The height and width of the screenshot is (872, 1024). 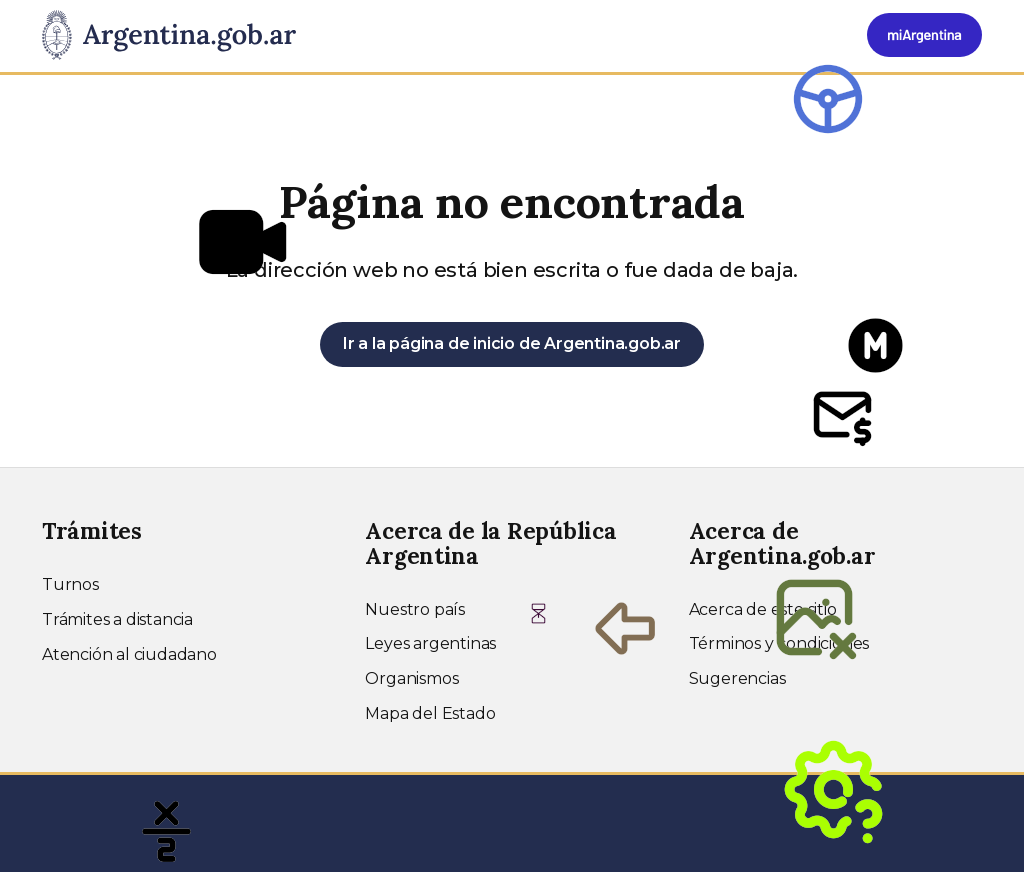 I want to click on access vehicle or driving controls, so click(x=828, y=99).